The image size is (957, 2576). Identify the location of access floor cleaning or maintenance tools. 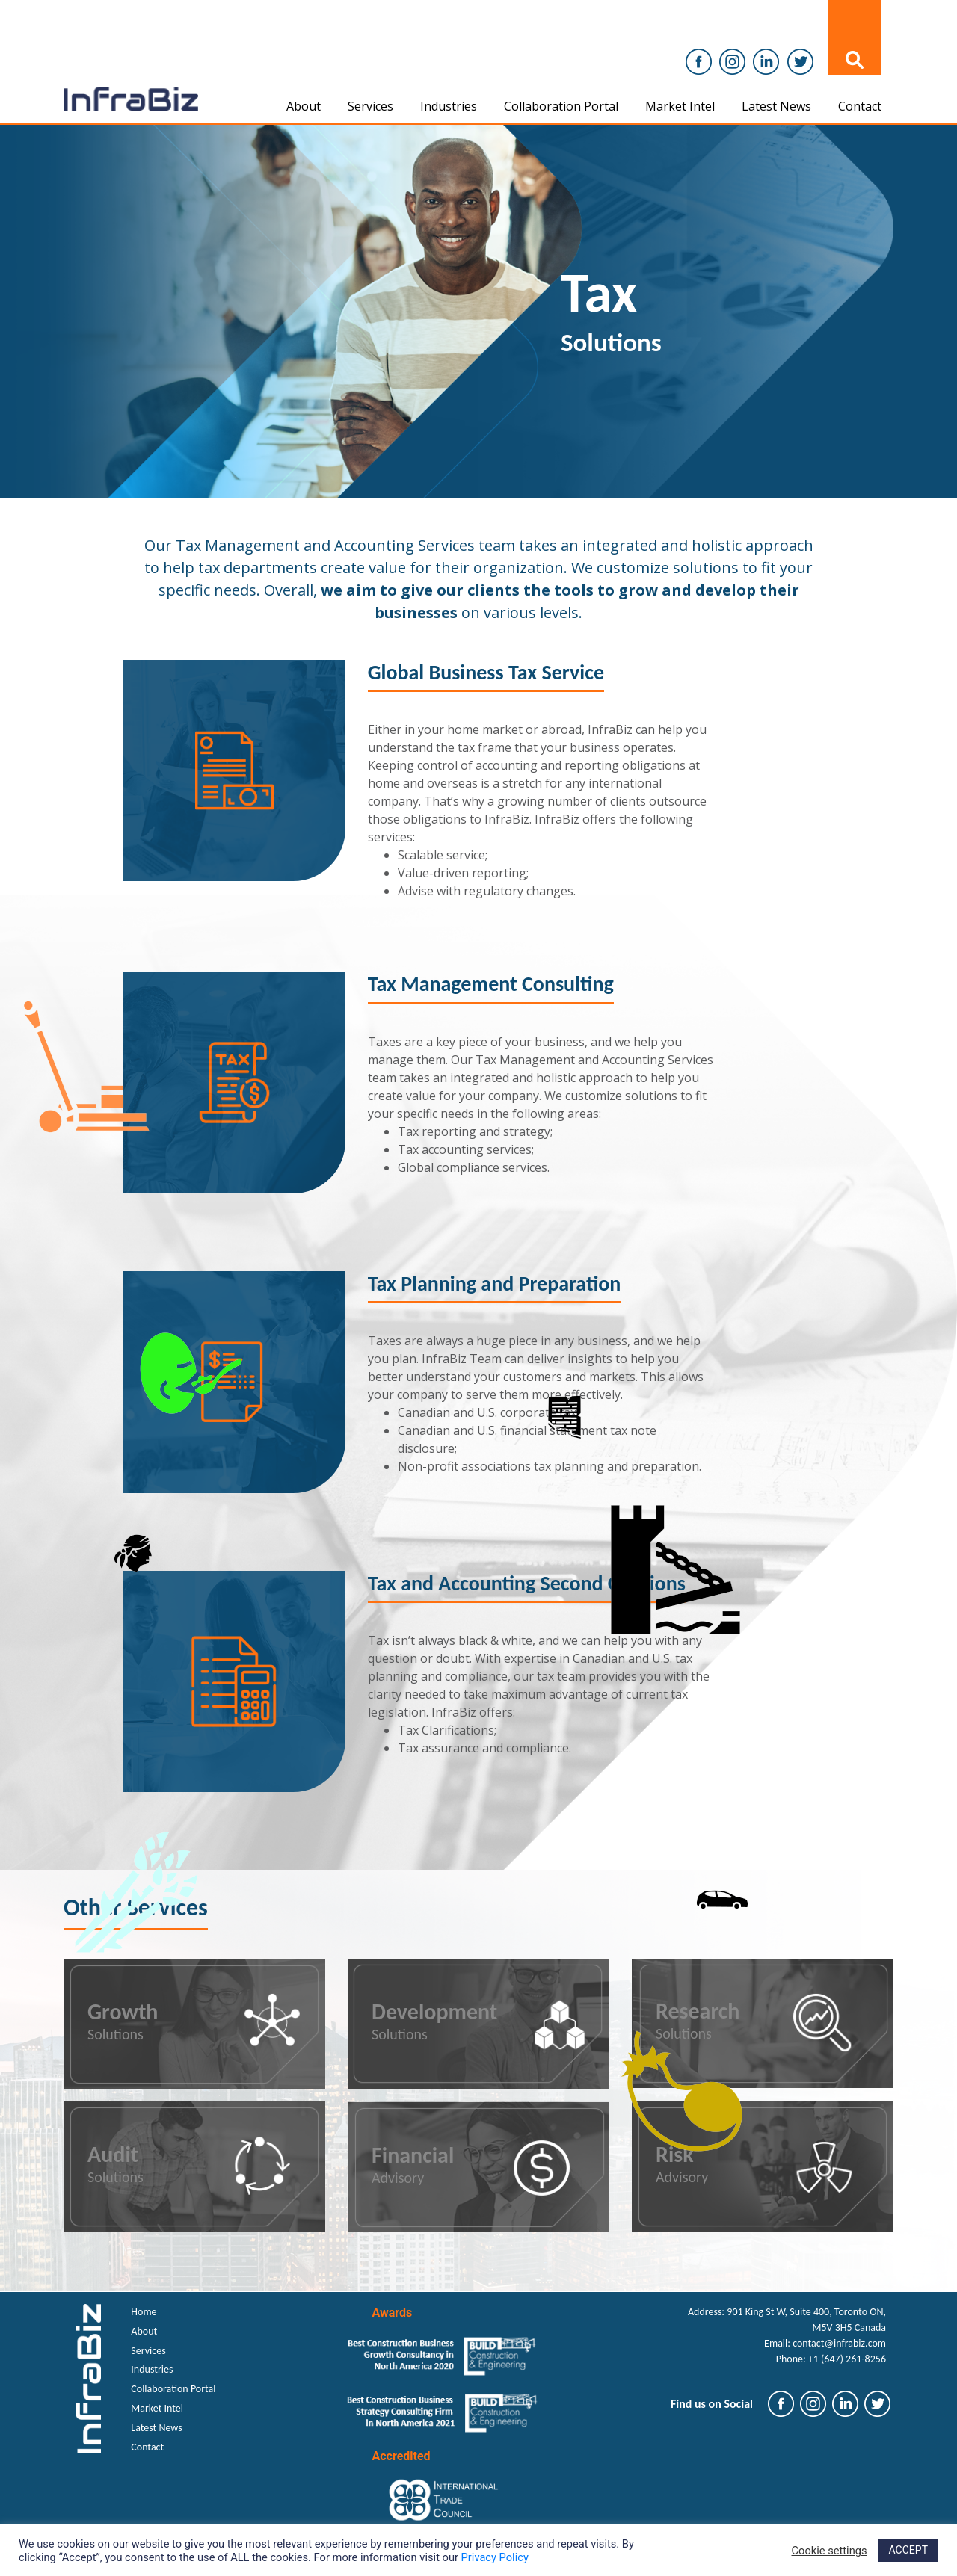
(89, 1064).